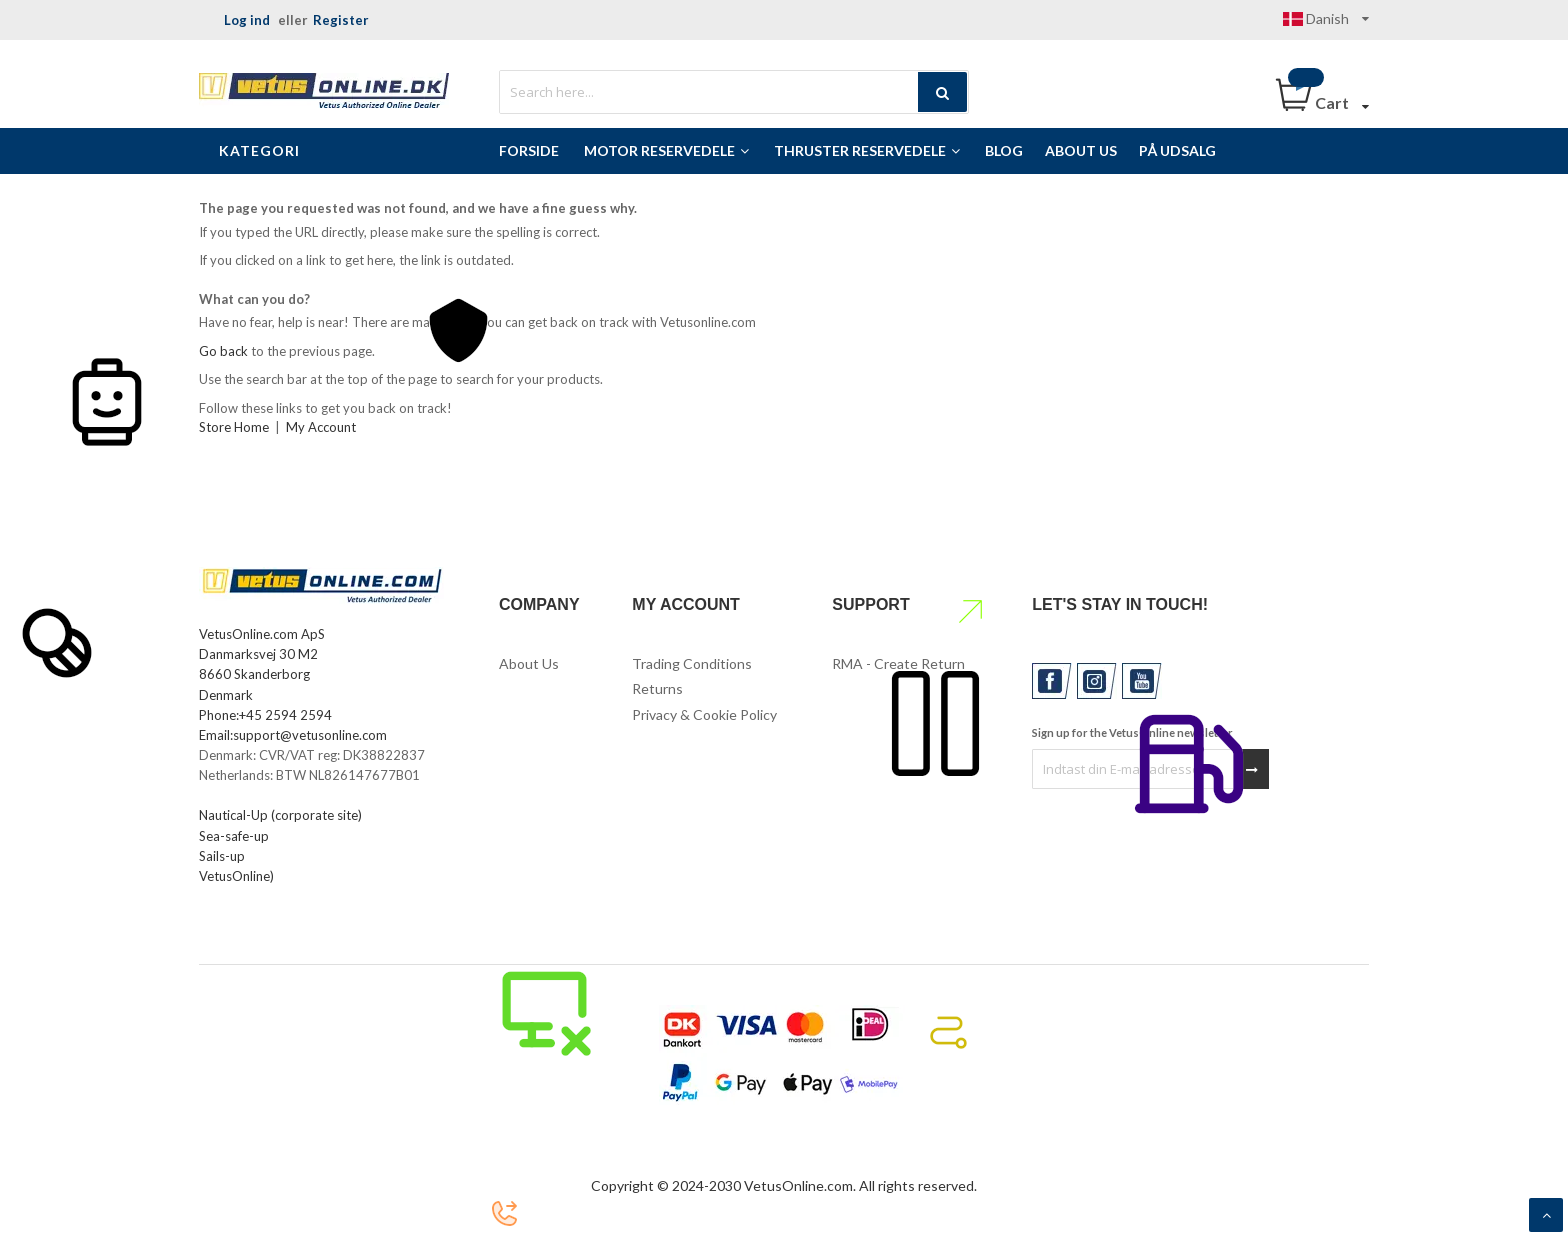  I want to click on view or edit a route path, so click(948, 1030).